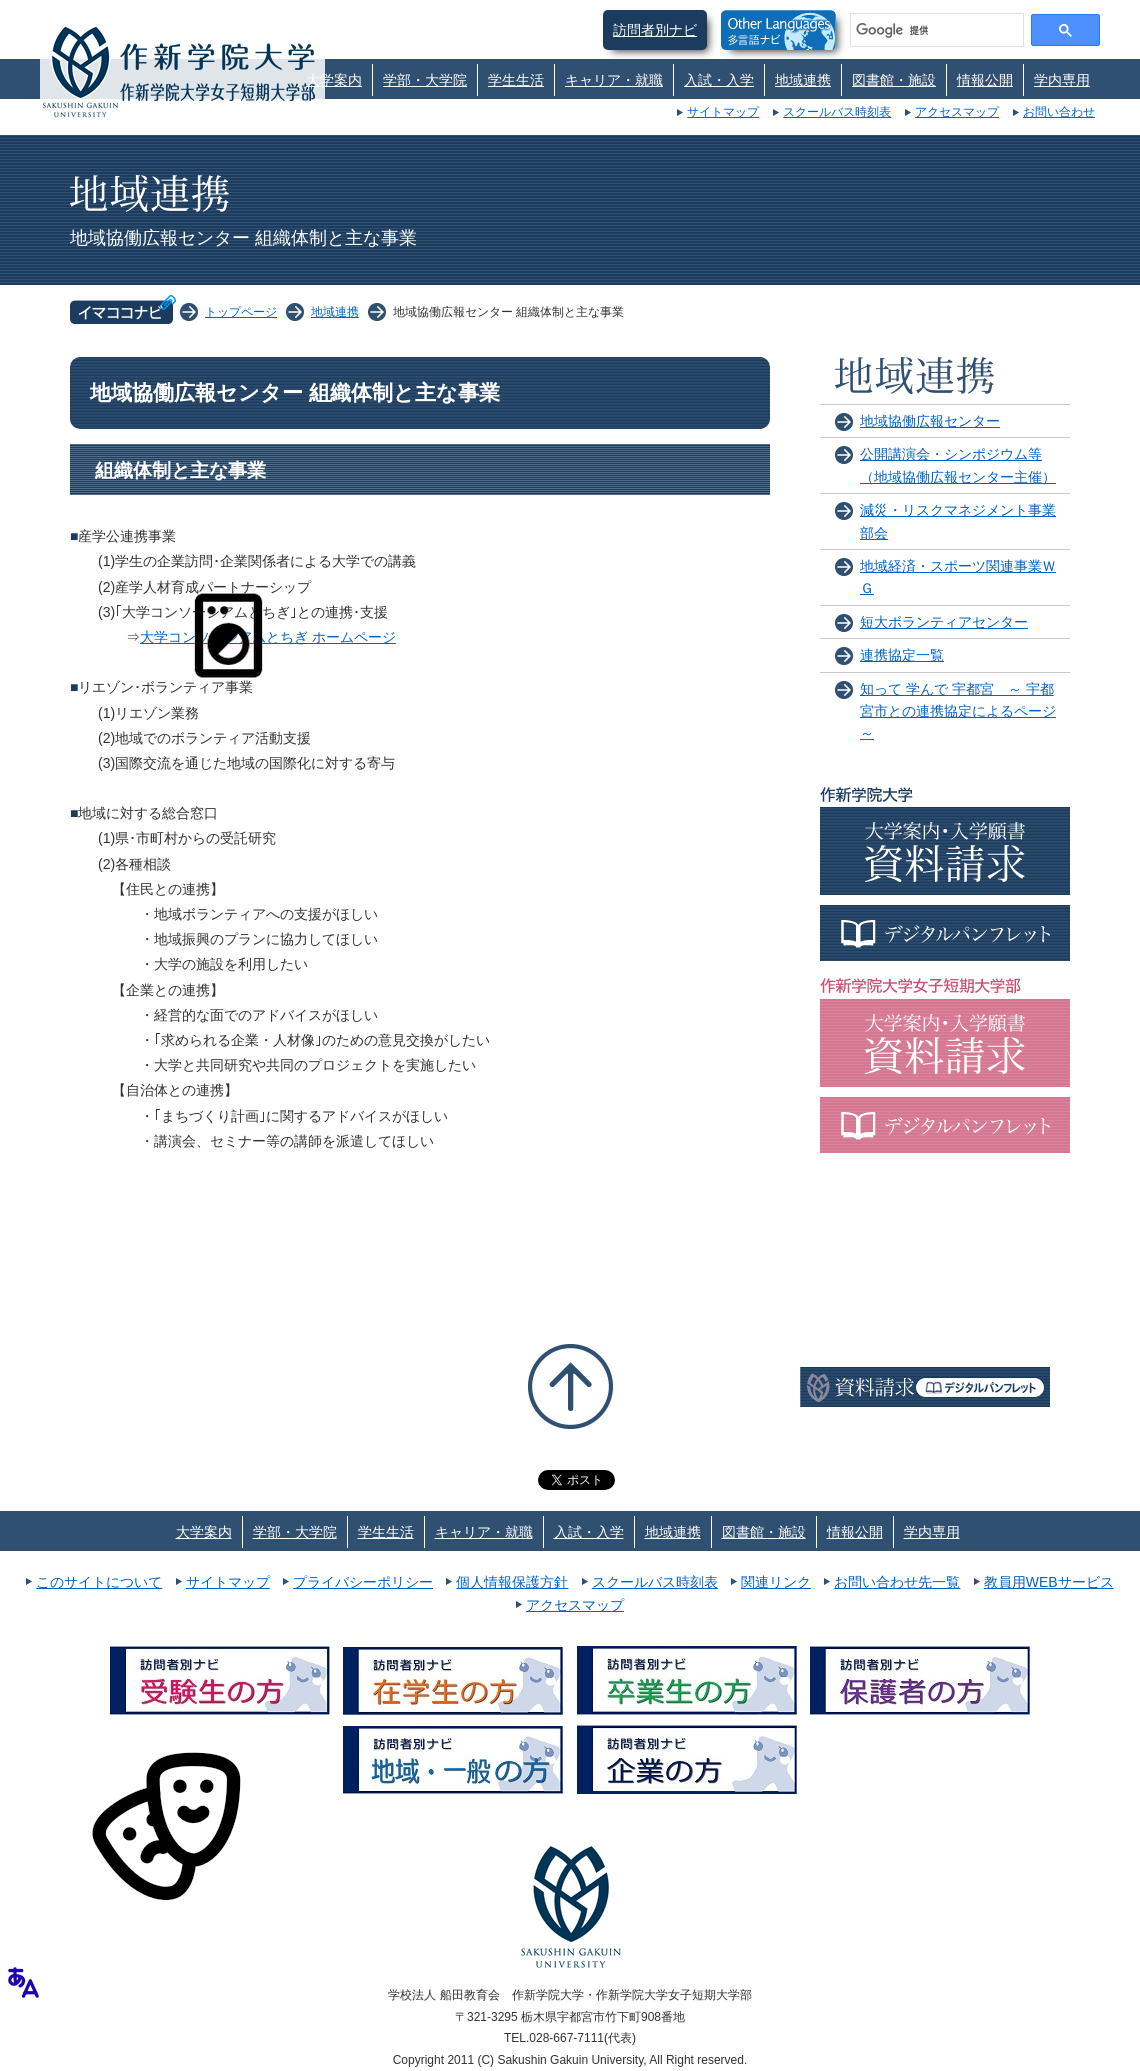 This screenshot has height=2071, width=1140. I want to click on find nearby laundromat or laundry services, so click(228, 635).